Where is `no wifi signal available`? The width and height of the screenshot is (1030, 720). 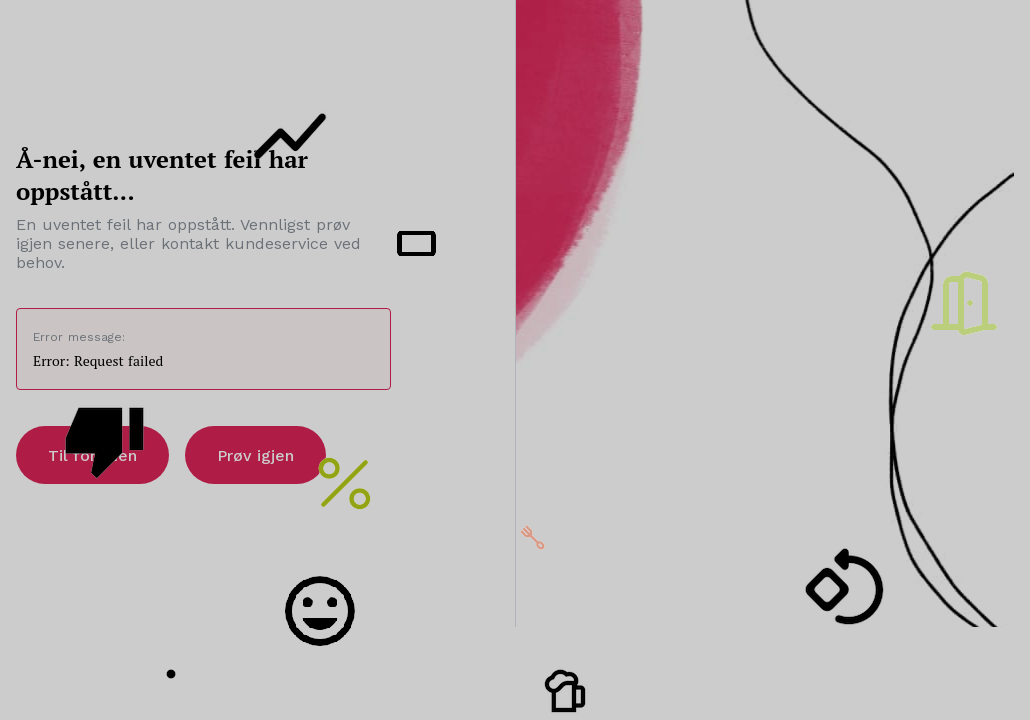
no wifi signal available is located at coordinates (171, 638).